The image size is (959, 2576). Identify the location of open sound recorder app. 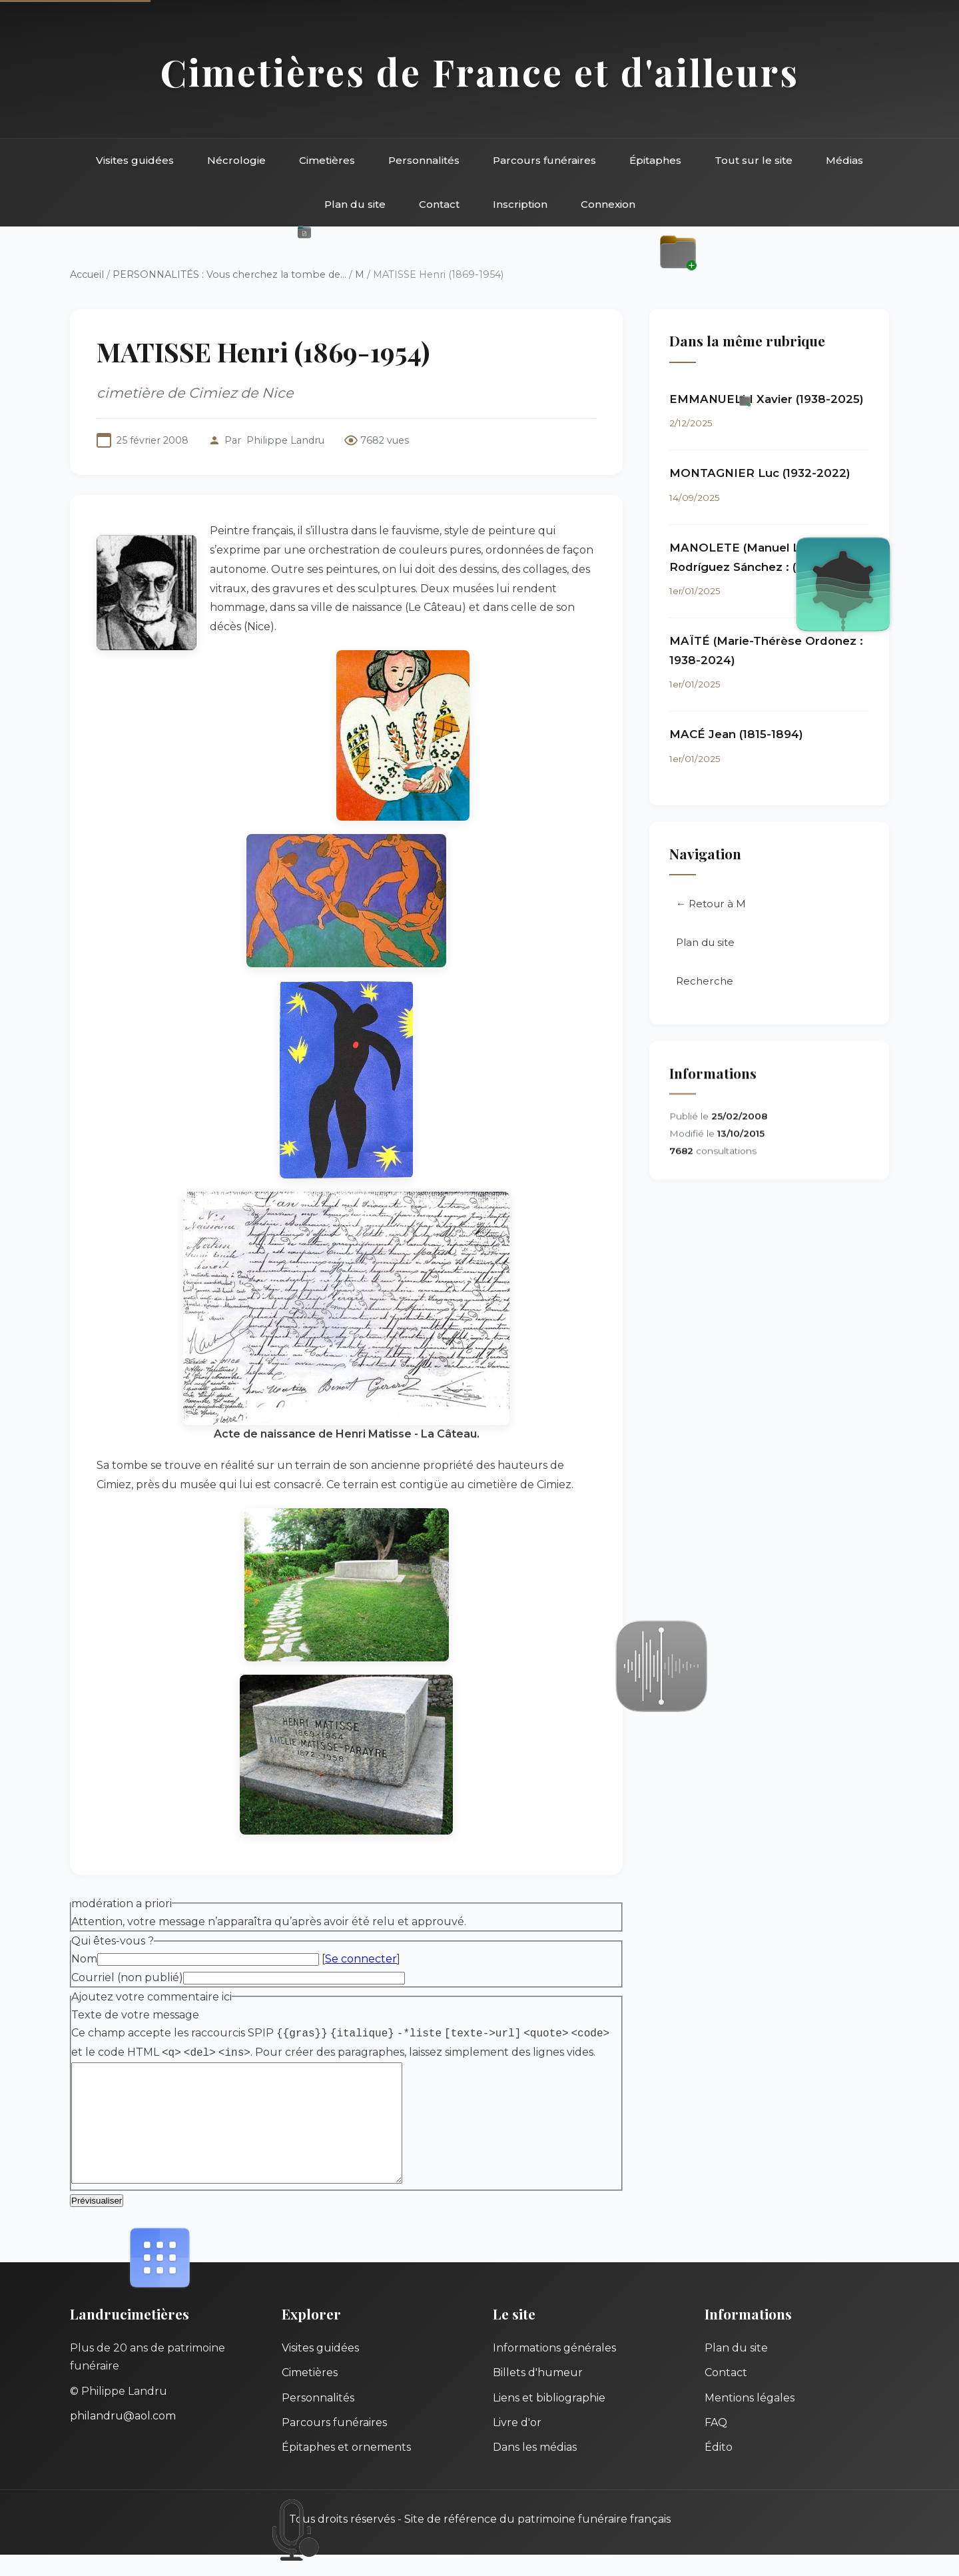
(292, 2530).